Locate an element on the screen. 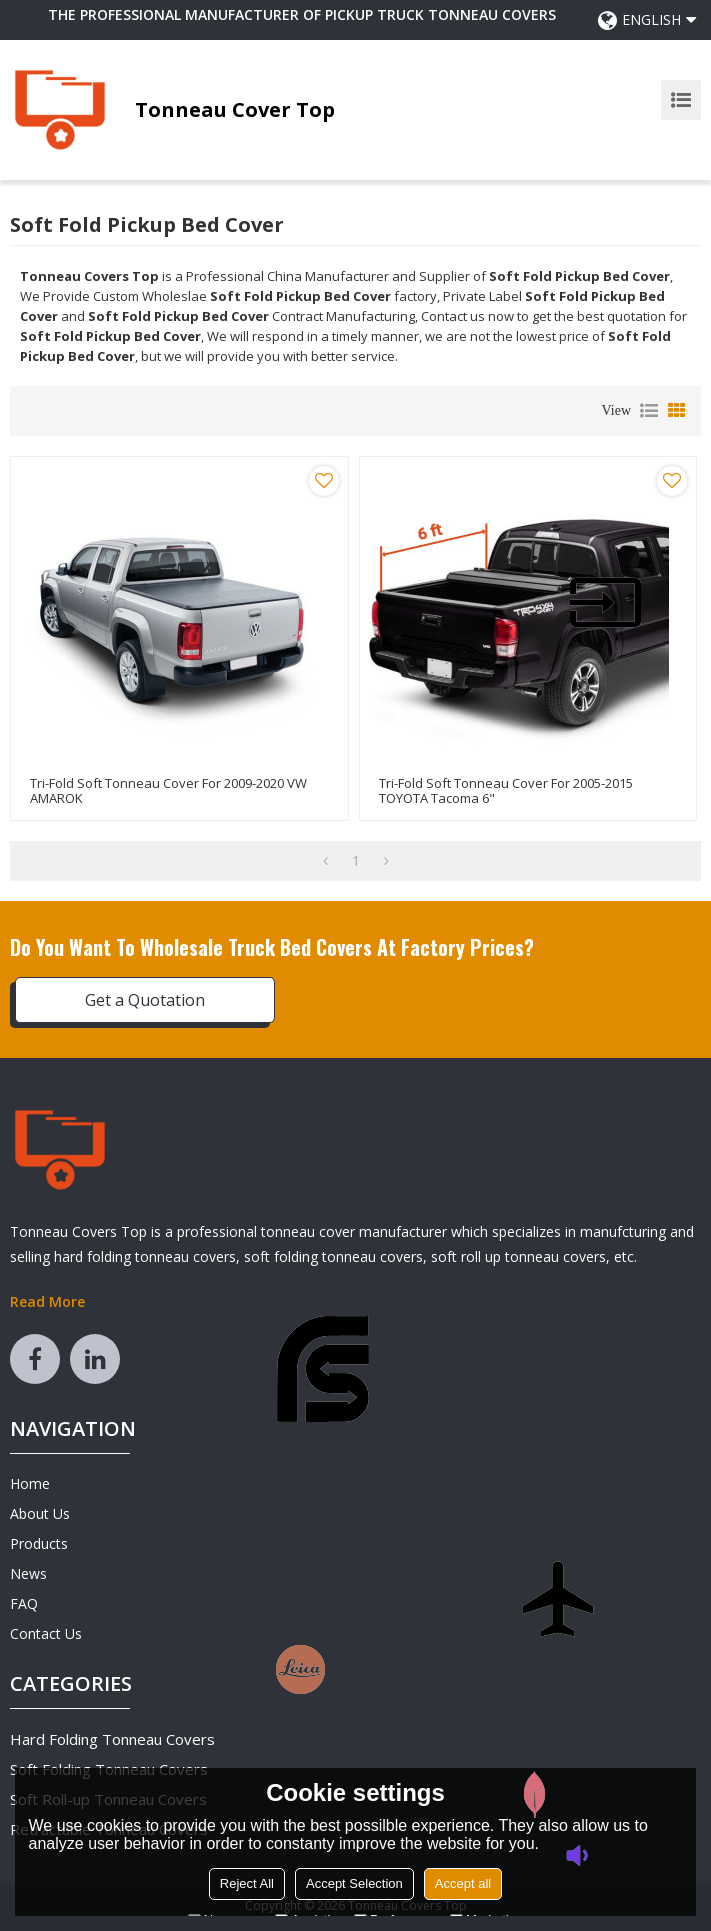 This screenshot has height=1931, width=711. MongoDB database service logo is located at coordinates (534, 1794).